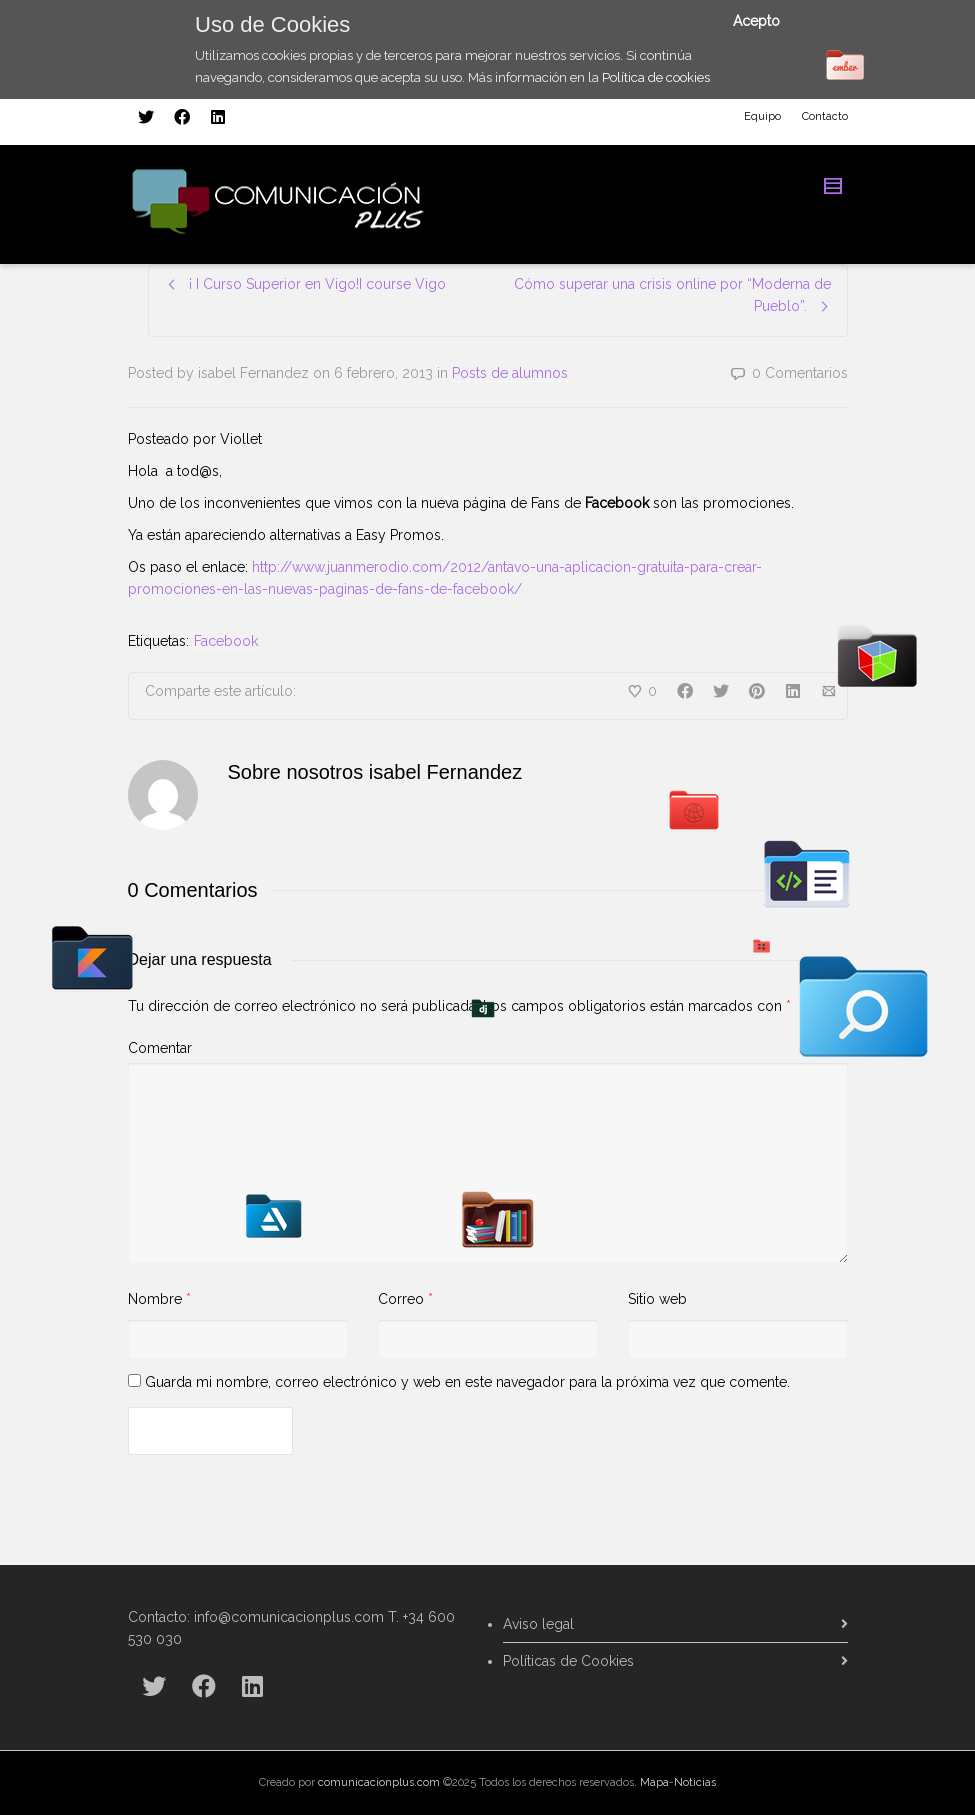  Describe the element at coordinates (806, 876) in the screenshot. I see `open folder containing programming files` at that location.